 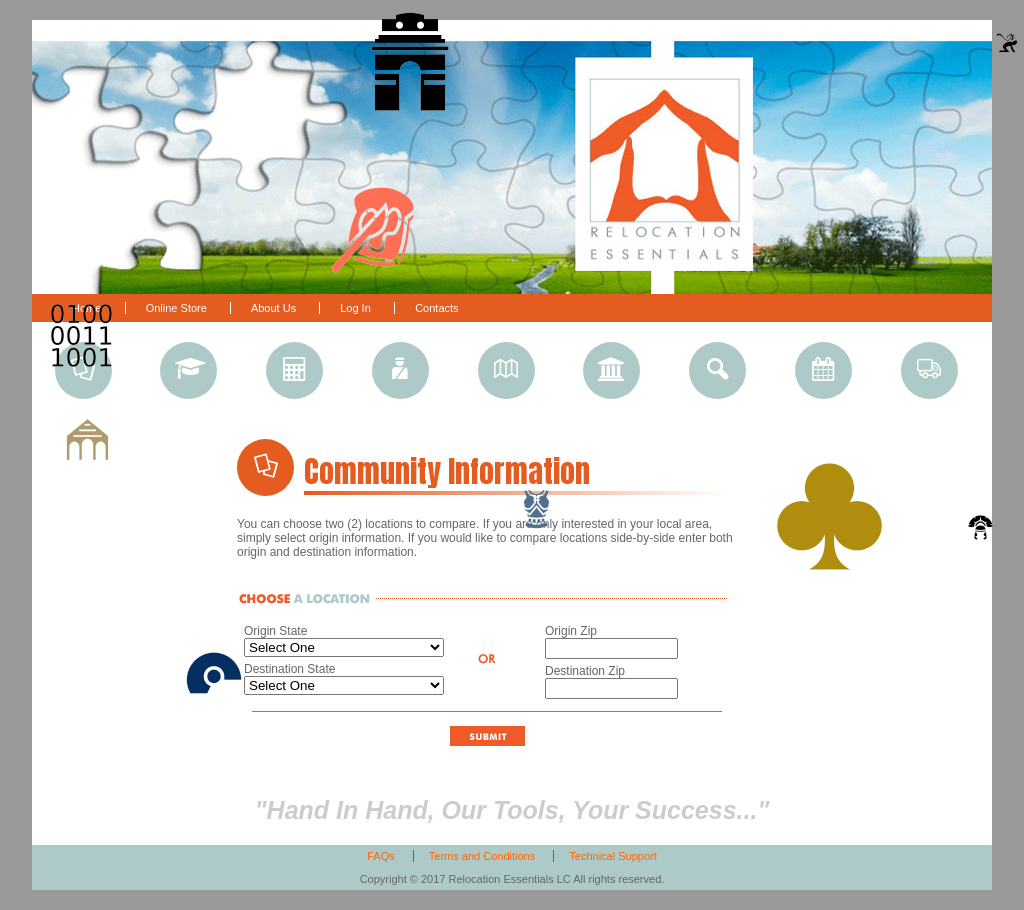 I want to click on select clubs suit in a card game, so click(x=829, y=516).